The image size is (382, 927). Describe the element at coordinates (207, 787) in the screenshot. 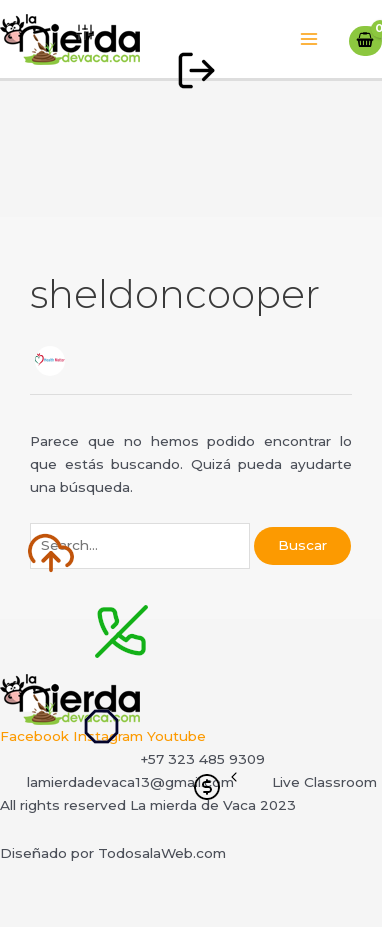

I see `view account balance or financial information` at that location.